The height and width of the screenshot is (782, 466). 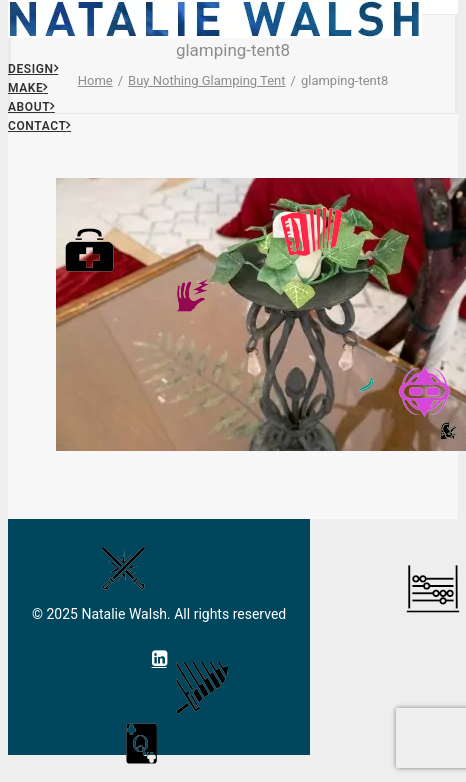 What do you see at coordinates (141, 743) in the screenshot?
I see `queen of clubs playing card` at bounding box center [141, 743].